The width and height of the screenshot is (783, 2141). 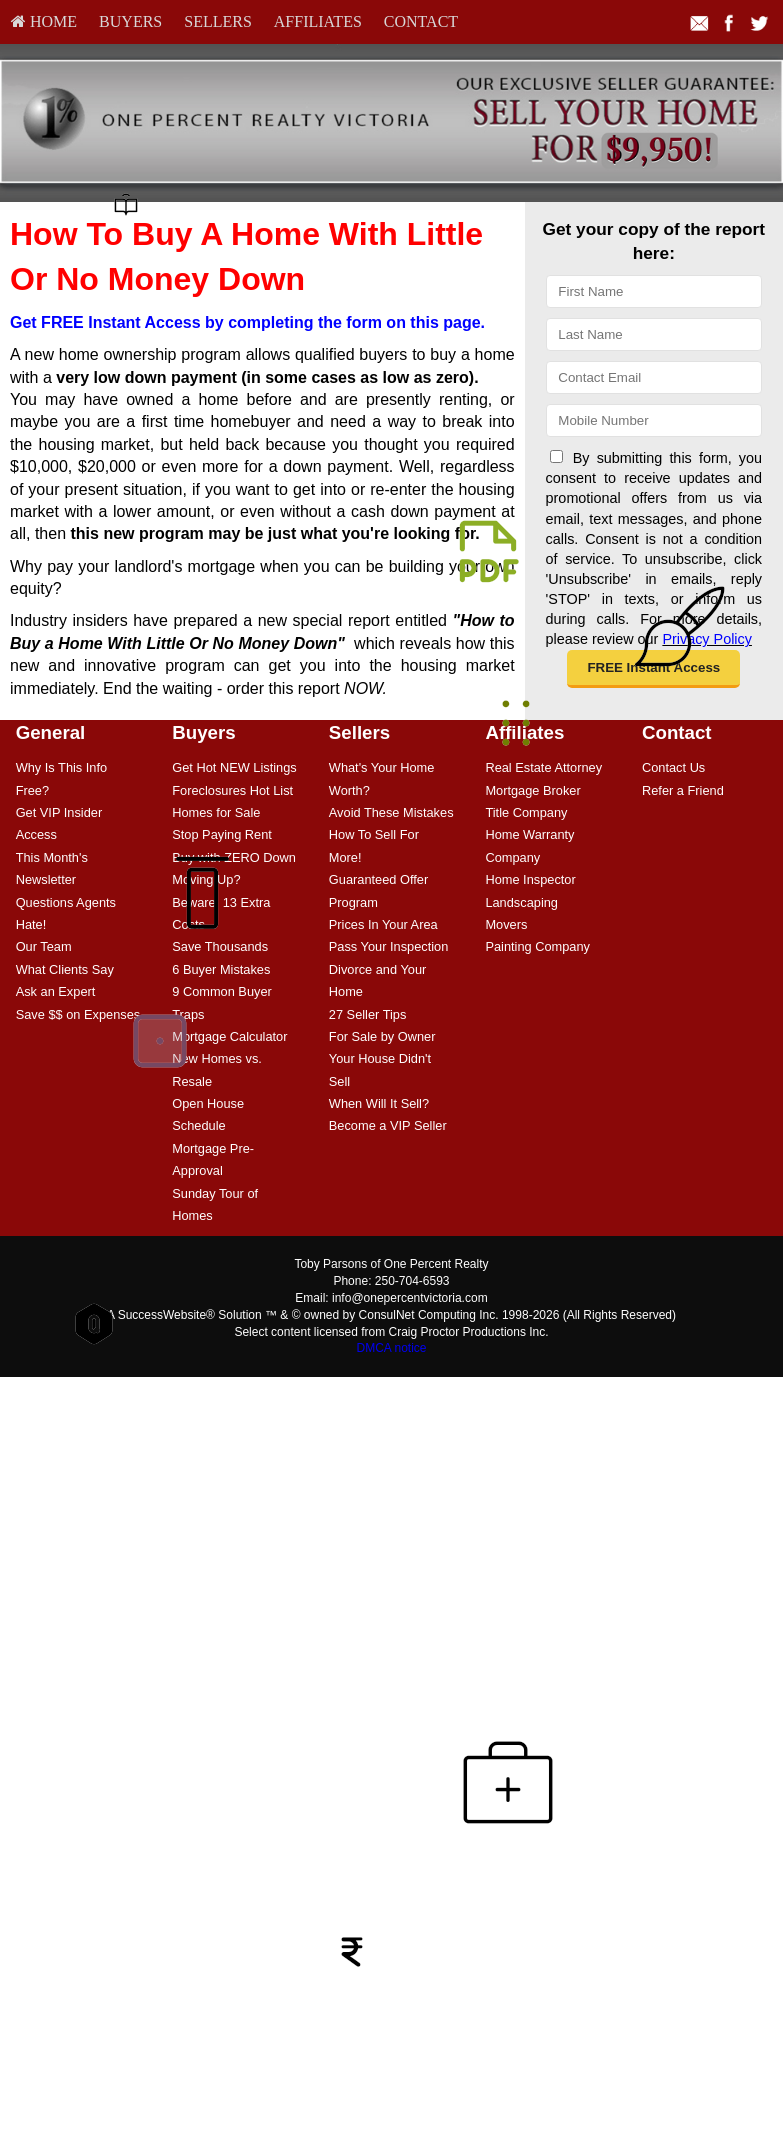 What do you see at coordinates (202, 891) in the screenshot?
I see `align object to top edge` at bounding box center [202, 891].